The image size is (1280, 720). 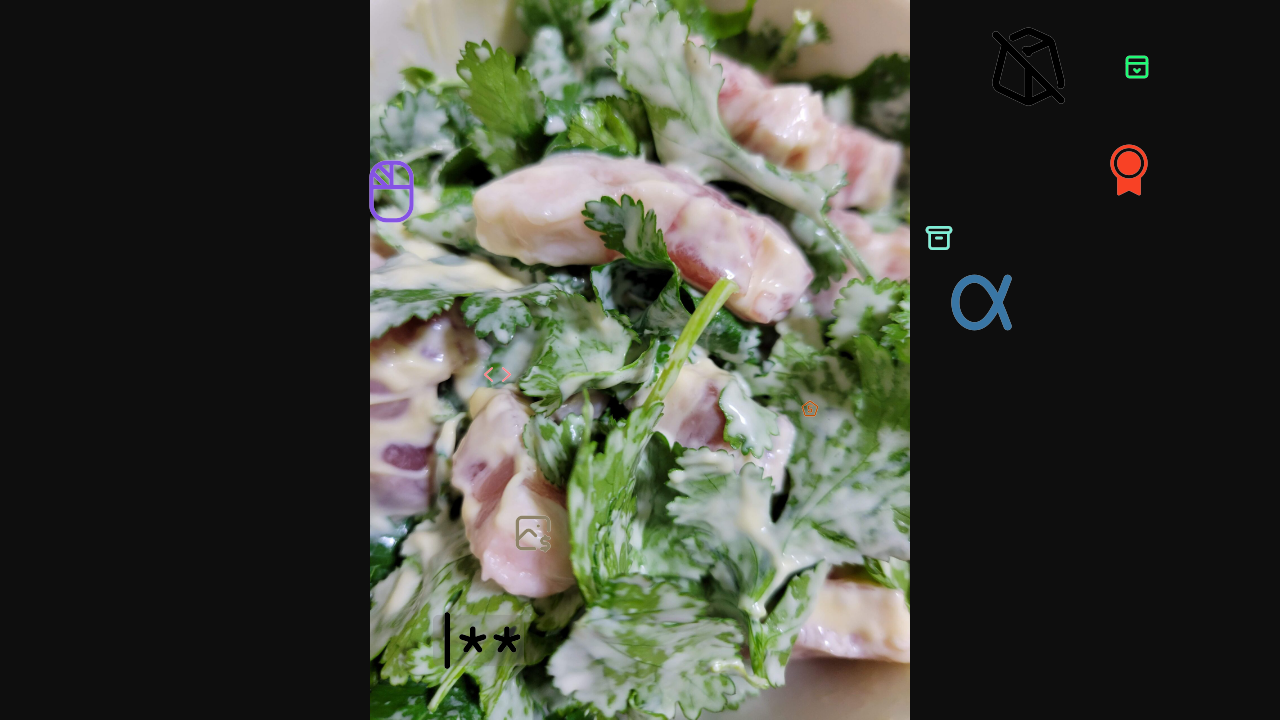 I want to click on indicates left mouse button click action, so click(x=391, y=191).